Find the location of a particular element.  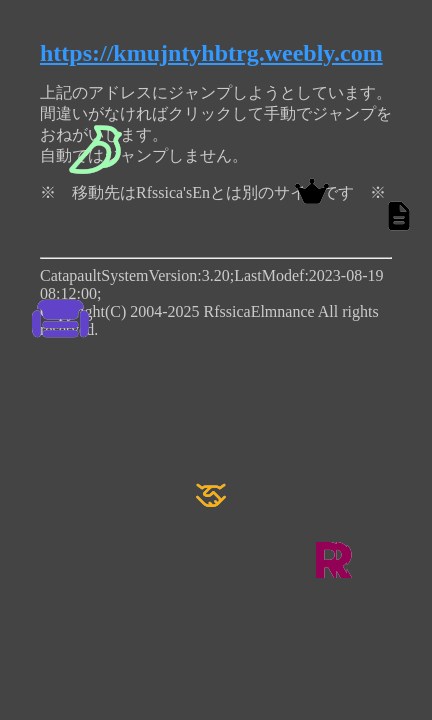

initiate a partnership or collaboration is located at coordinates (211, 495).